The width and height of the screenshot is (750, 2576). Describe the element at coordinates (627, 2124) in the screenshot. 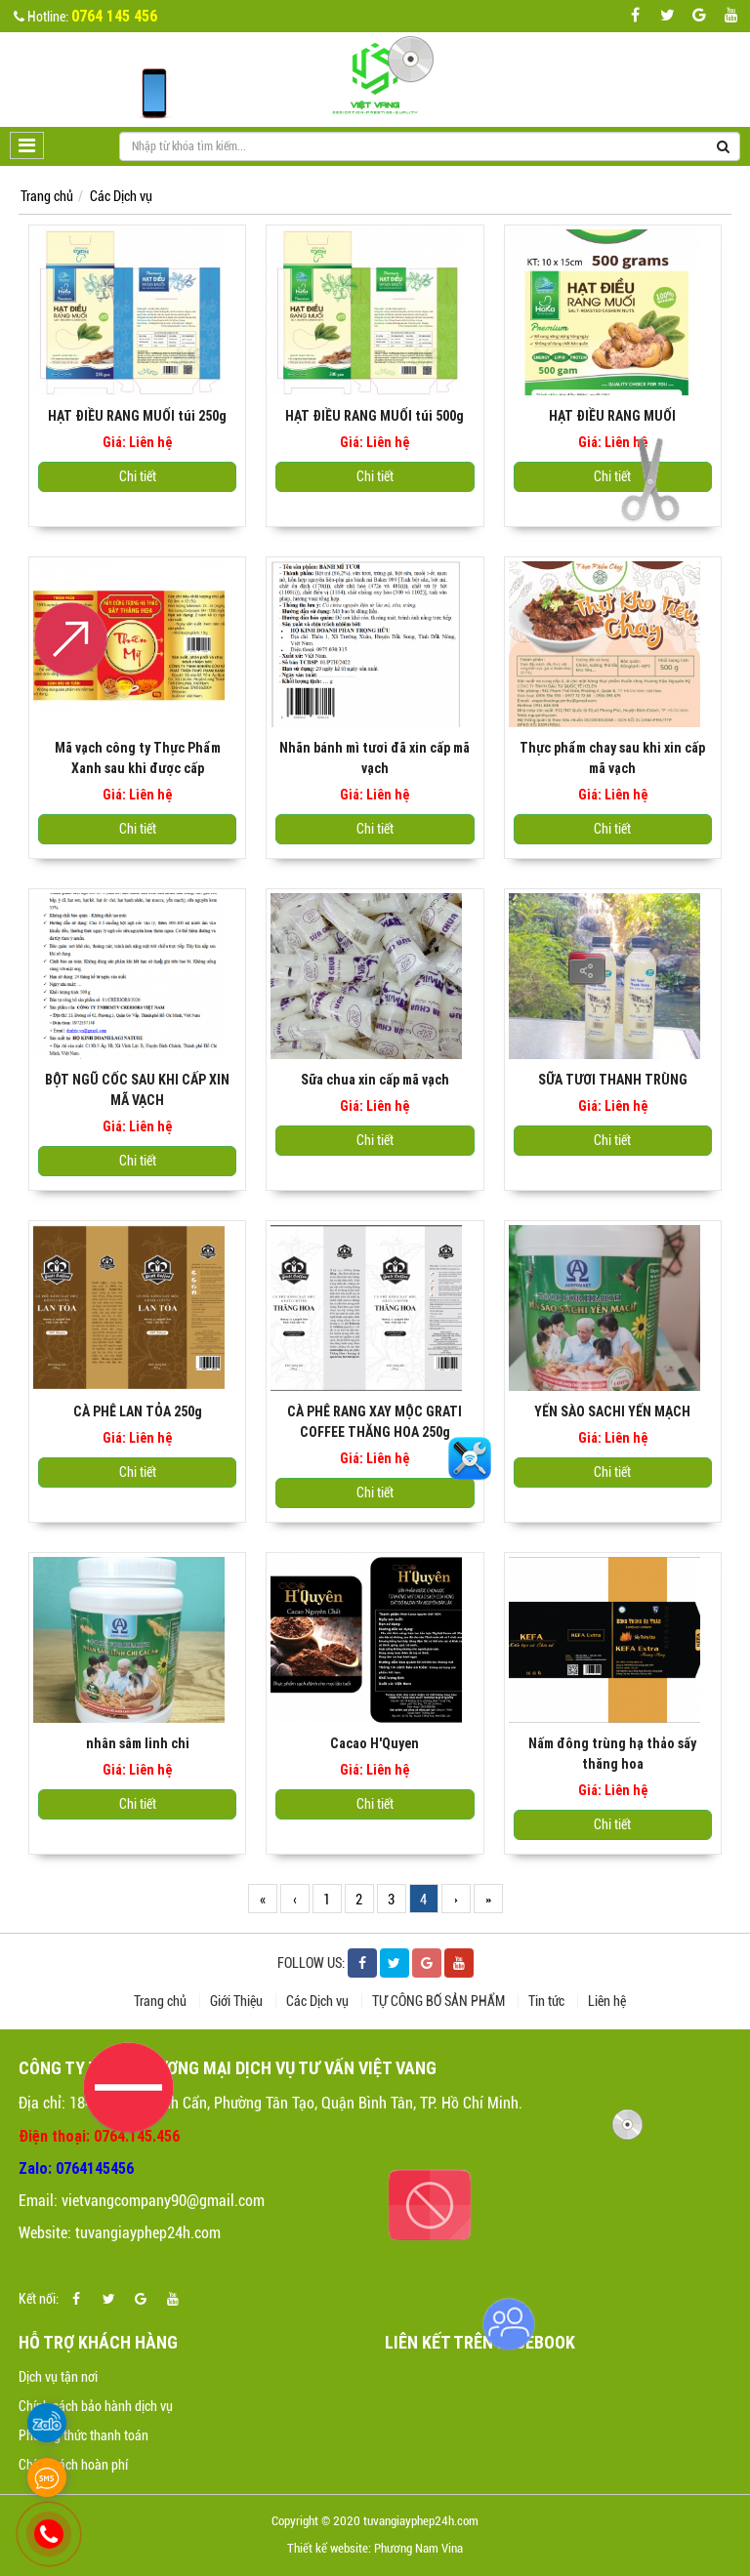

I see `indicates a DVD-RAM disc or optical media device` at that location.